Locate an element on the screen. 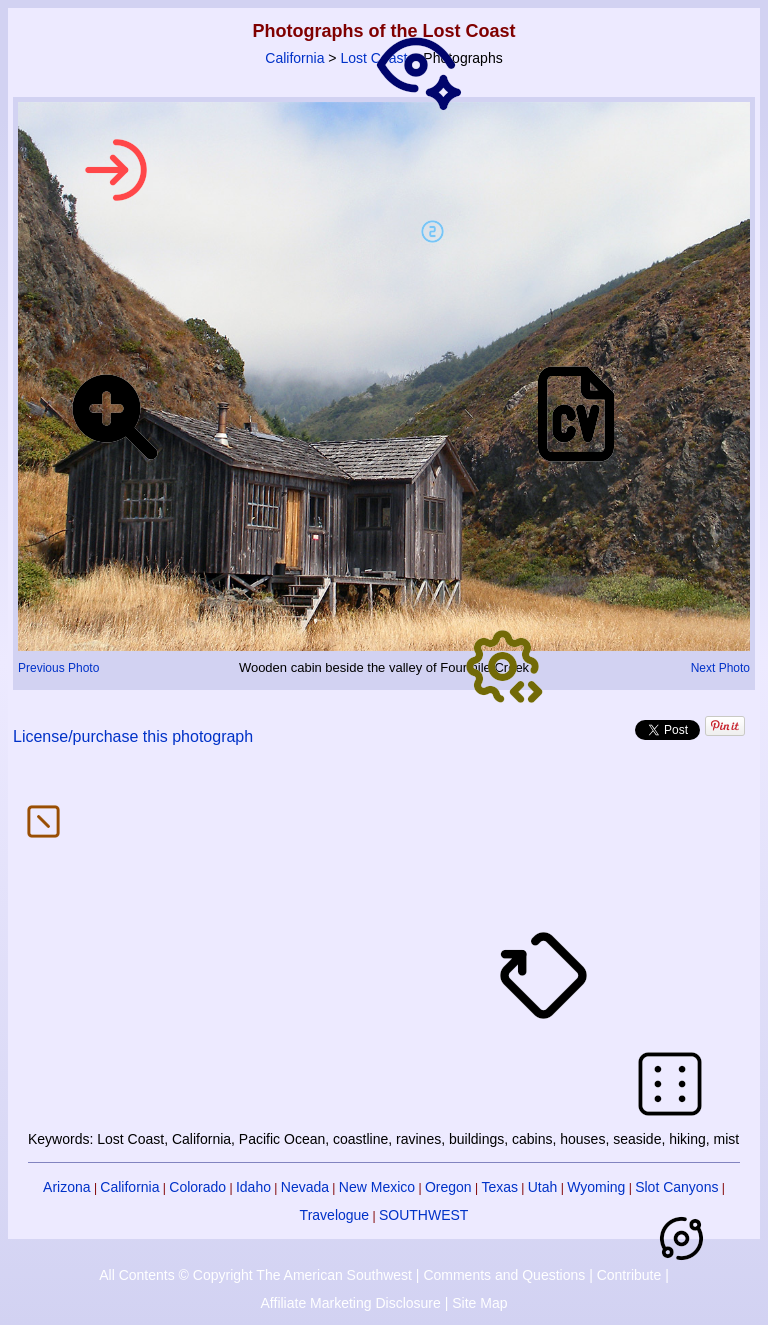 This screenshot has width=768, height=1325. rotate image or element is located at coordinates (543, 975).